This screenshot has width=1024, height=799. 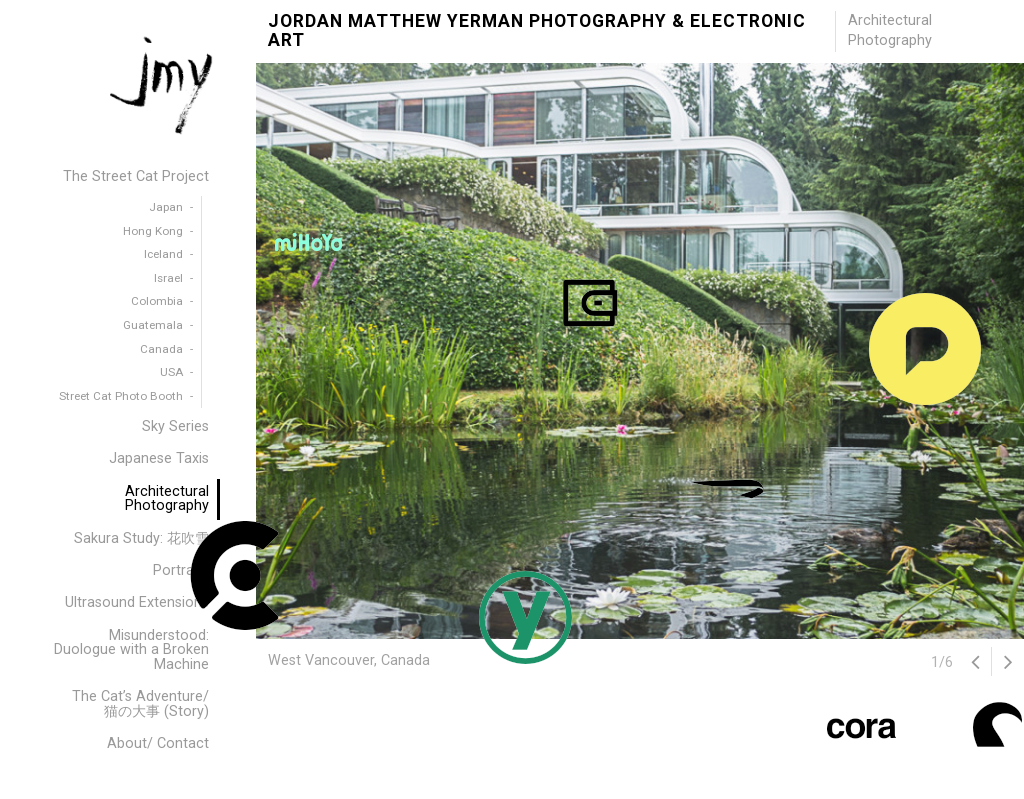 I want to click on open OctoPrint 3D printer management interface, so click(x=997, y=724).